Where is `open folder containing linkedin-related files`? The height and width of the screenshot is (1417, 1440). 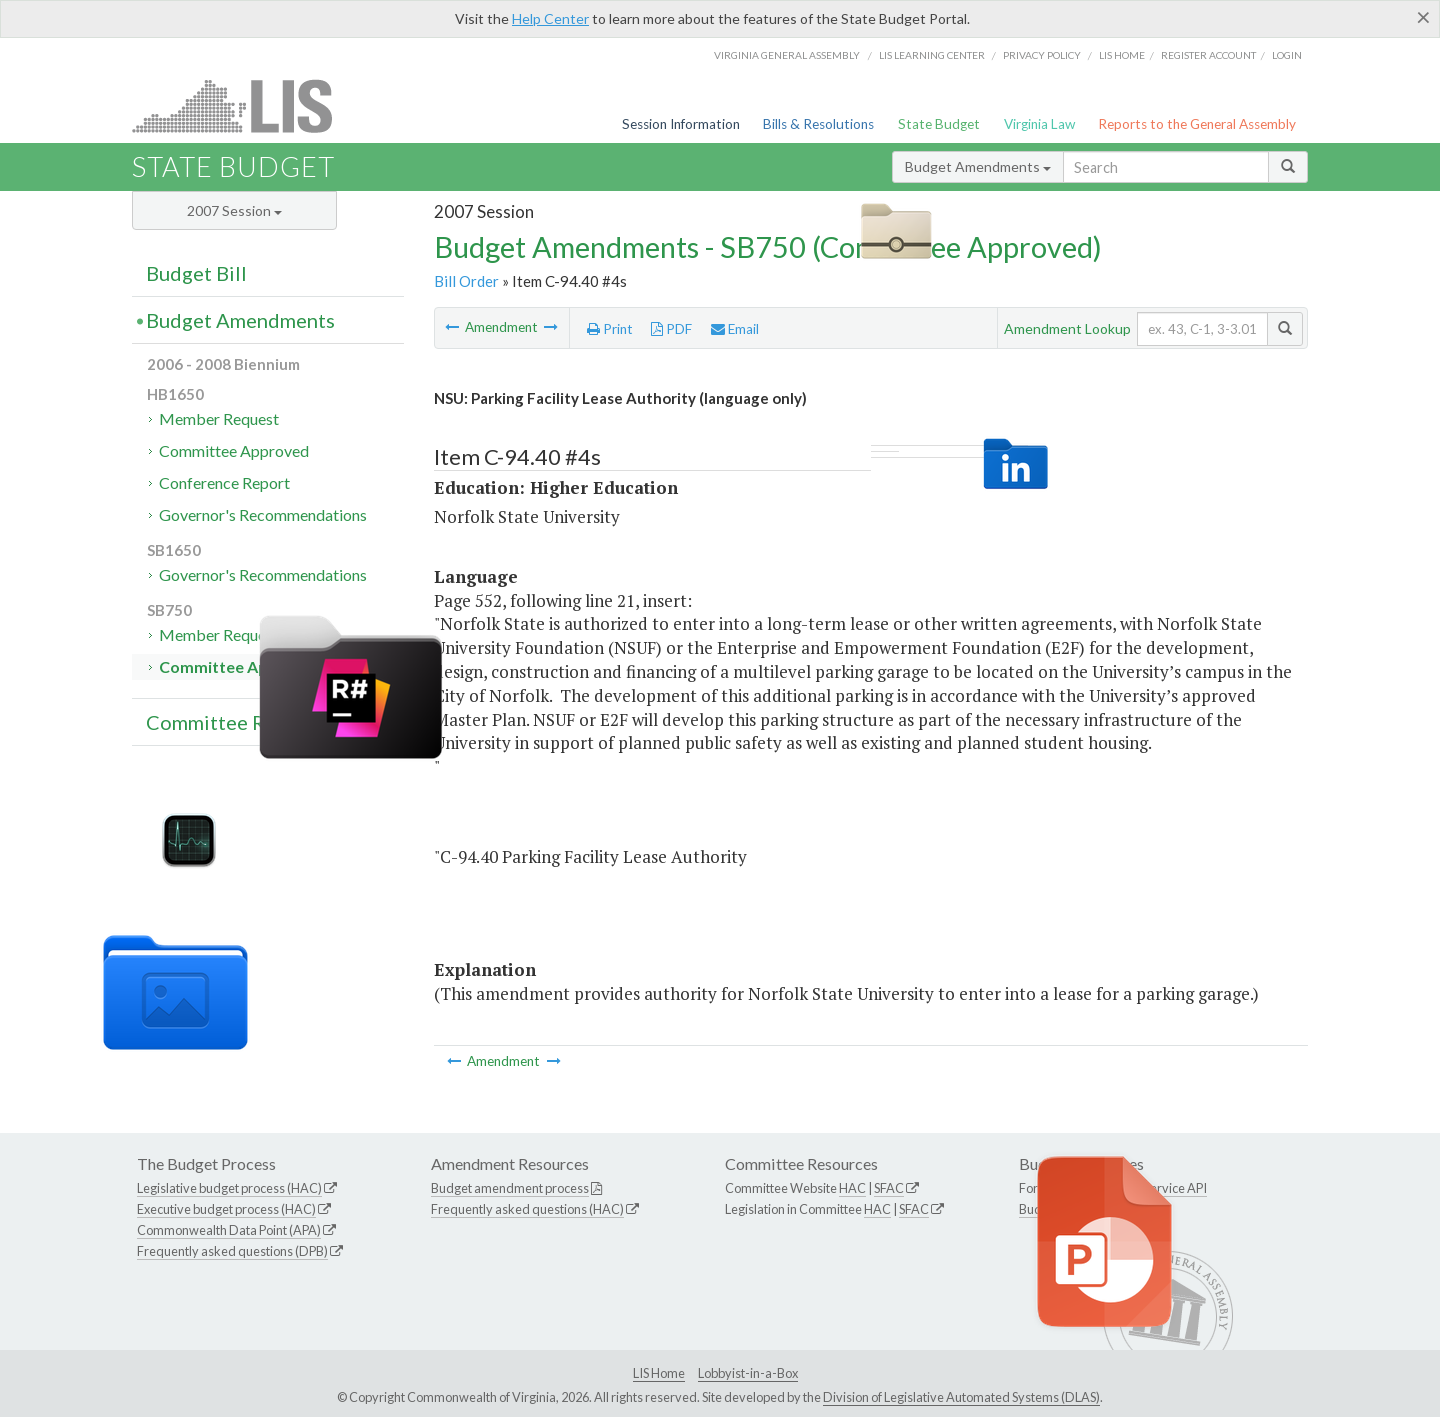
open folder containing linkedin-related files is located at coordinates (1015, 465).